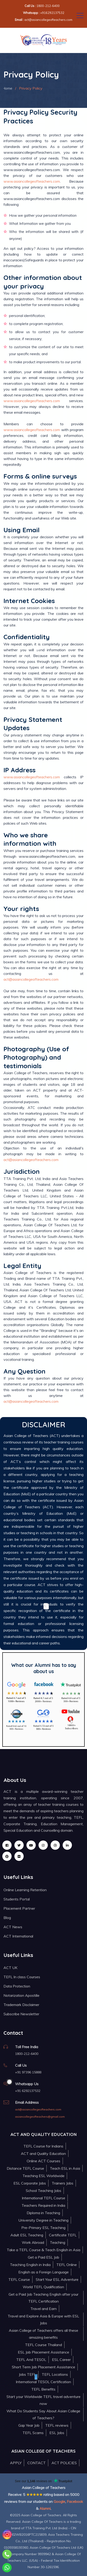 Image resolution: width=87 pixels, height=2576 pixels. Describe the element at coordinates (36, 2377) in the screenshot. I see `iPhone XR device icon` at that location.